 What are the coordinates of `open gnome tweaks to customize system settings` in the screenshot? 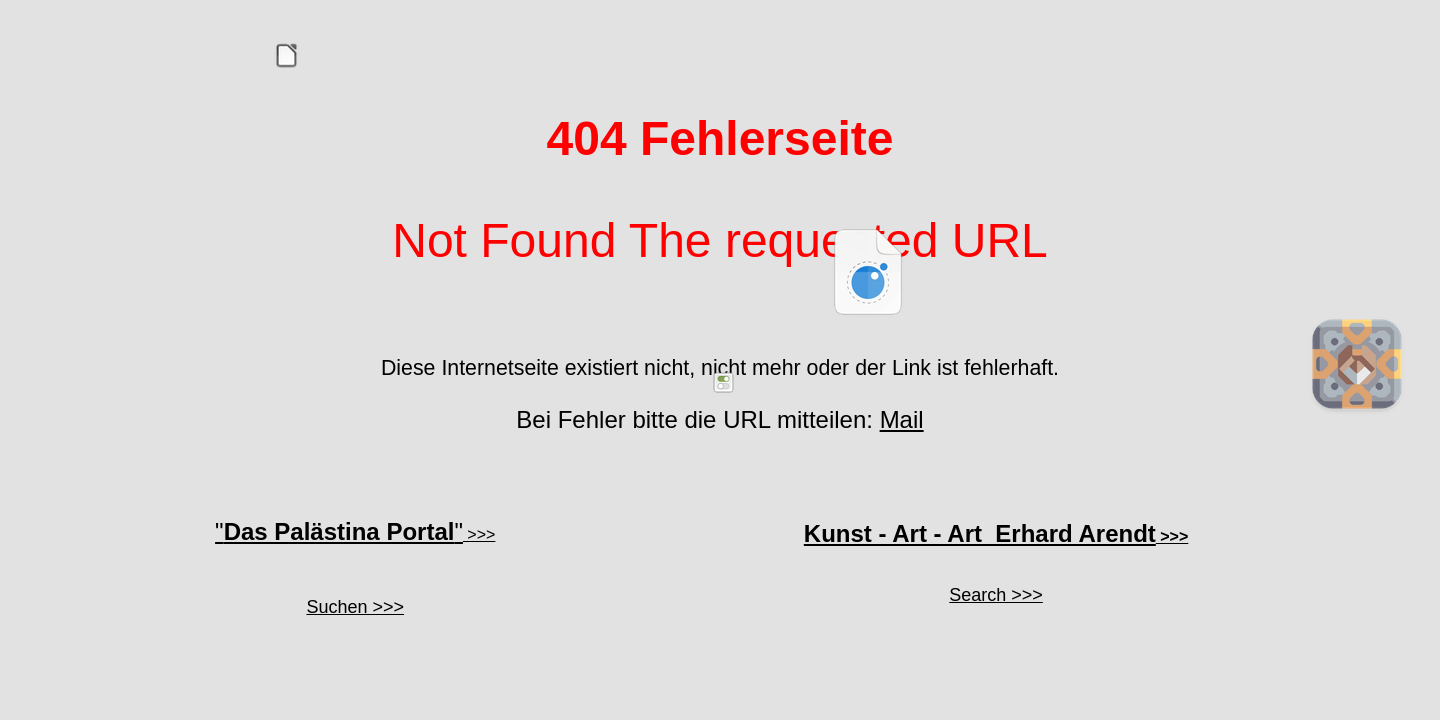 It's located at (723, 382).